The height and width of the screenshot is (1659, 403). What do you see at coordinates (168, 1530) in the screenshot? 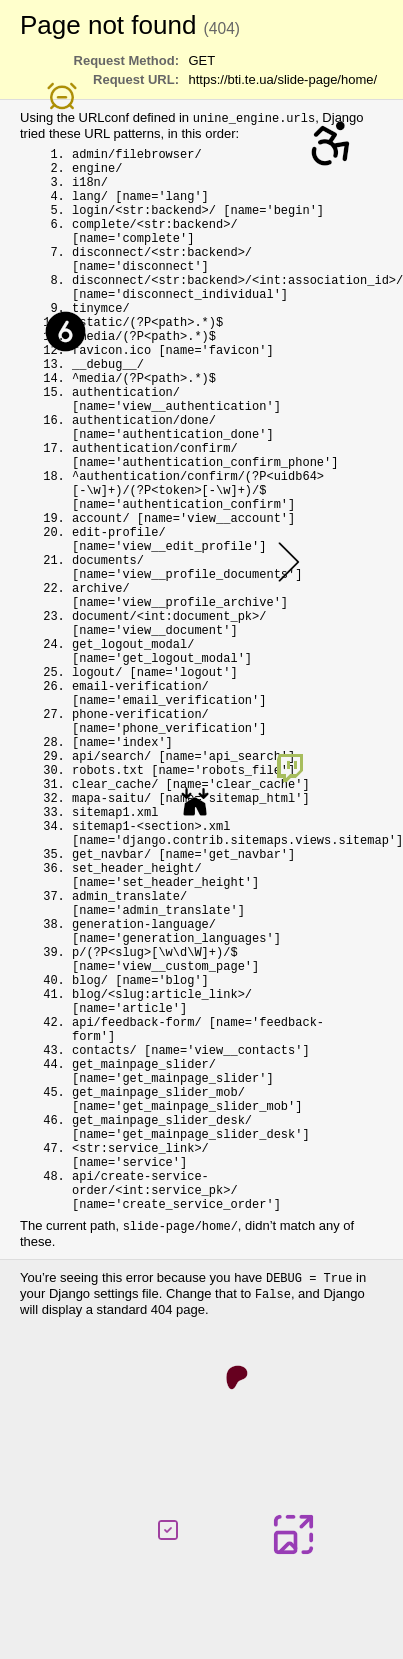
I see `mark item as complete` at bounding box center [168, 1530].